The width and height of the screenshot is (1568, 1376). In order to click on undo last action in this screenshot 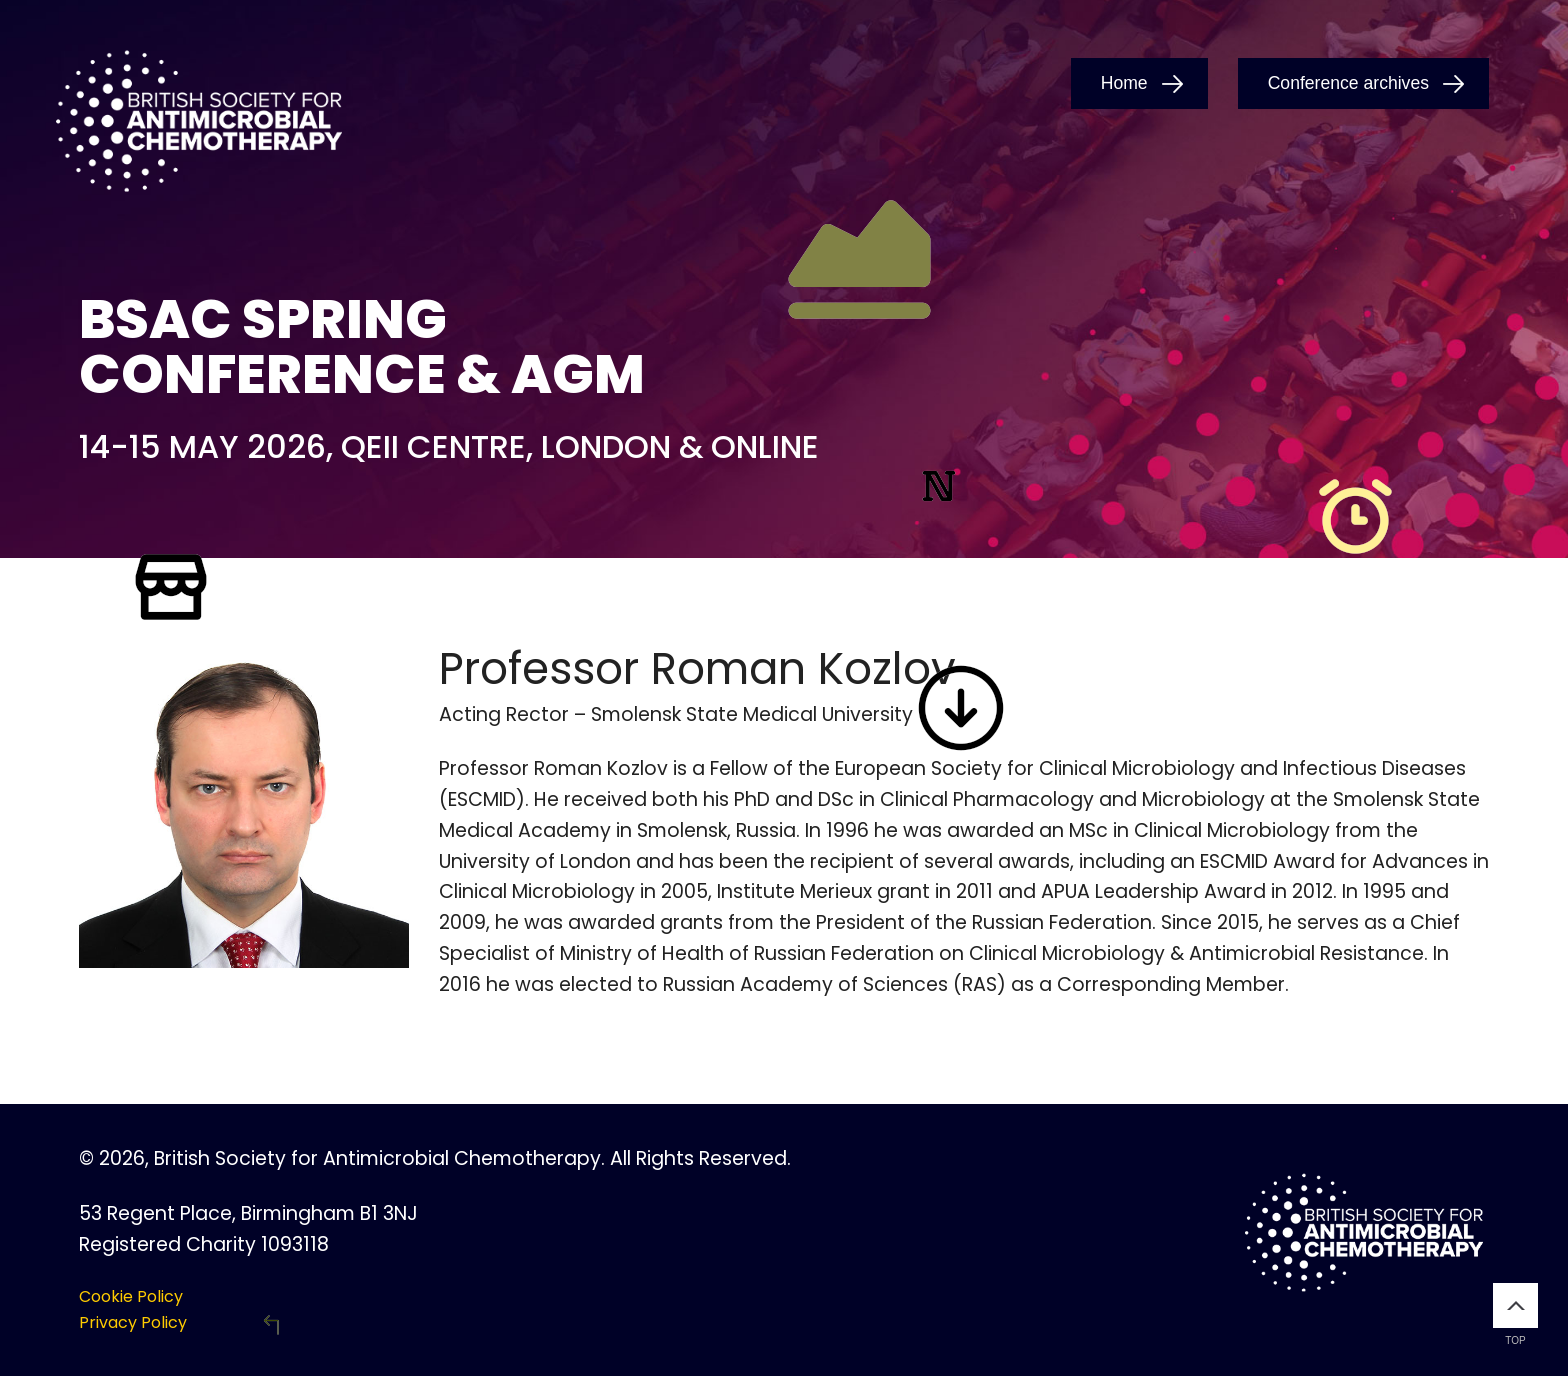, I will do `click(272, 1325)`.